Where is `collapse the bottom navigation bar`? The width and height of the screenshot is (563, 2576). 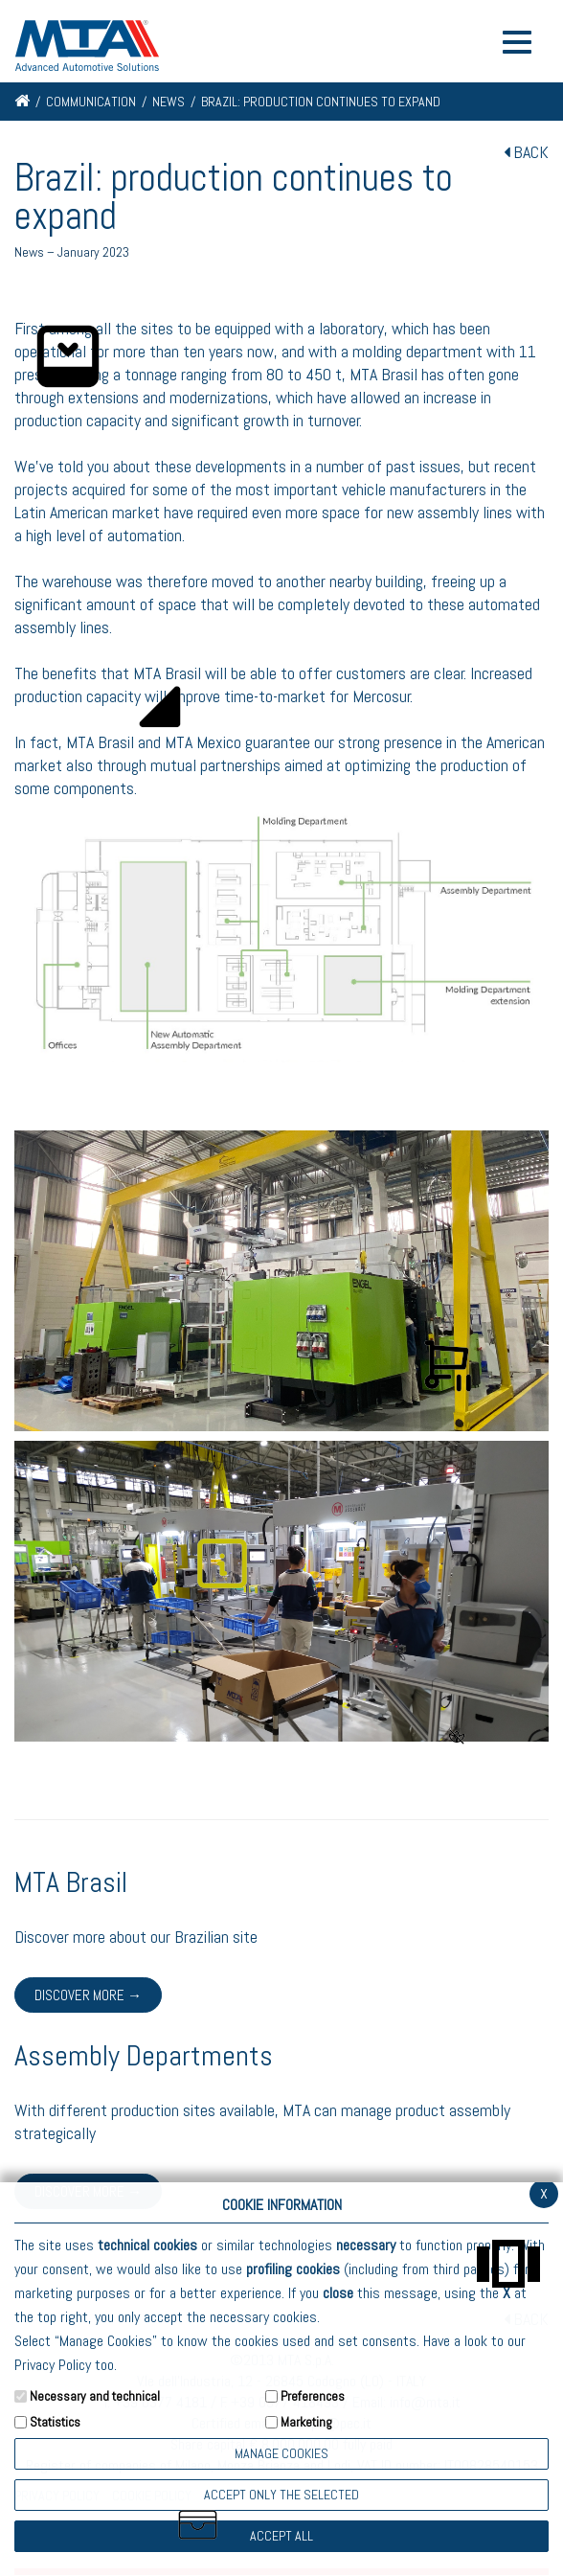
collapse the bottom navigation bar is located at coordinates (68, 356).